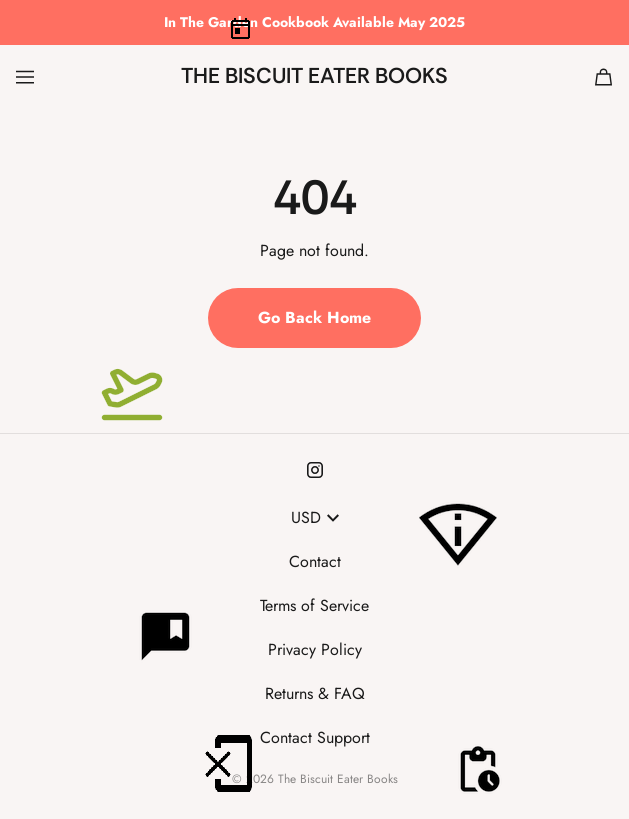  Describe the element at coordinates (165, 636) in the screenshot. I see `access saved comments or notes` at that location.